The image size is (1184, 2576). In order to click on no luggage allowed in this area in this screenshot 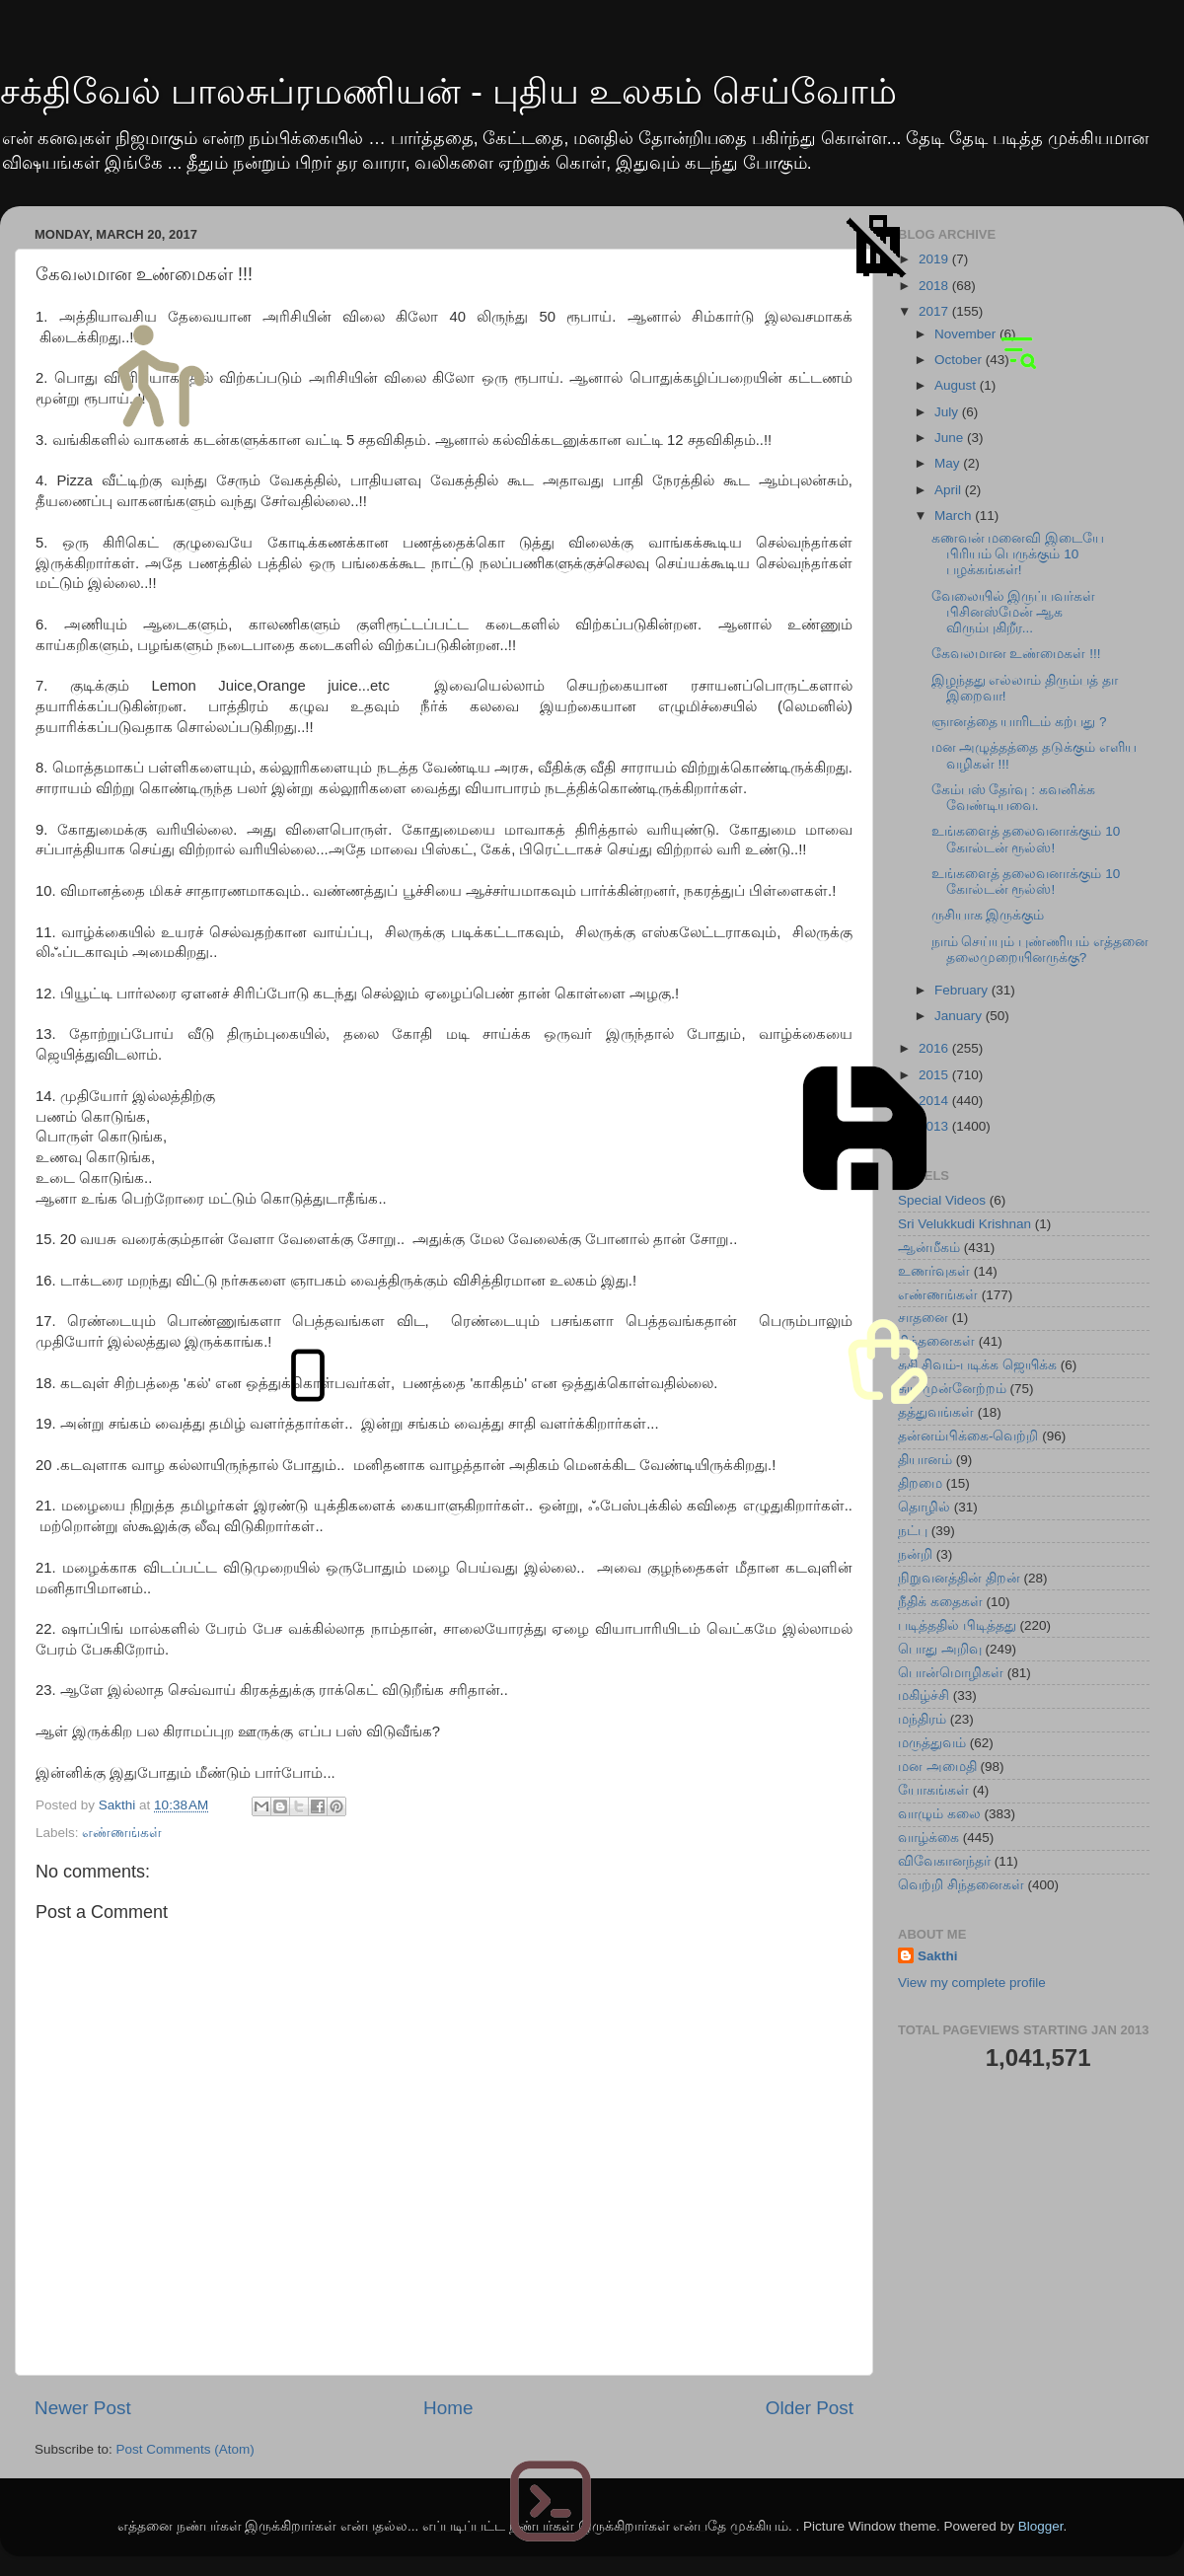, I will do `click(878, 246)`.